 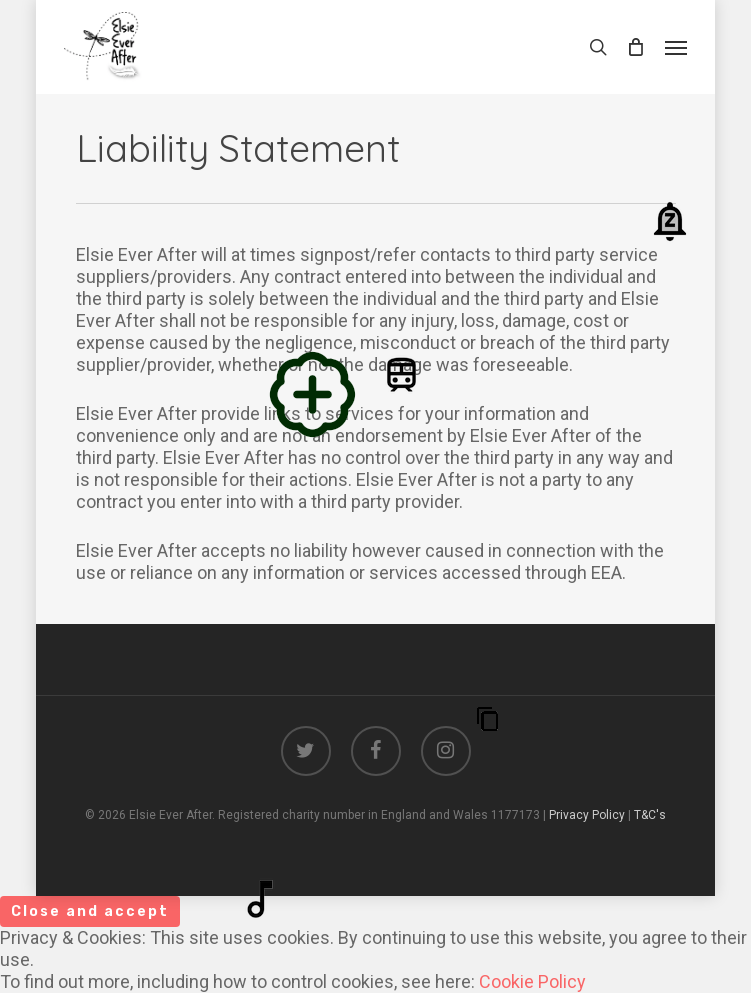 What do you see at coordinates (670, 221) in the screenshot?
I see `notifications are currently snoozed` at bounding box center [670, 221].